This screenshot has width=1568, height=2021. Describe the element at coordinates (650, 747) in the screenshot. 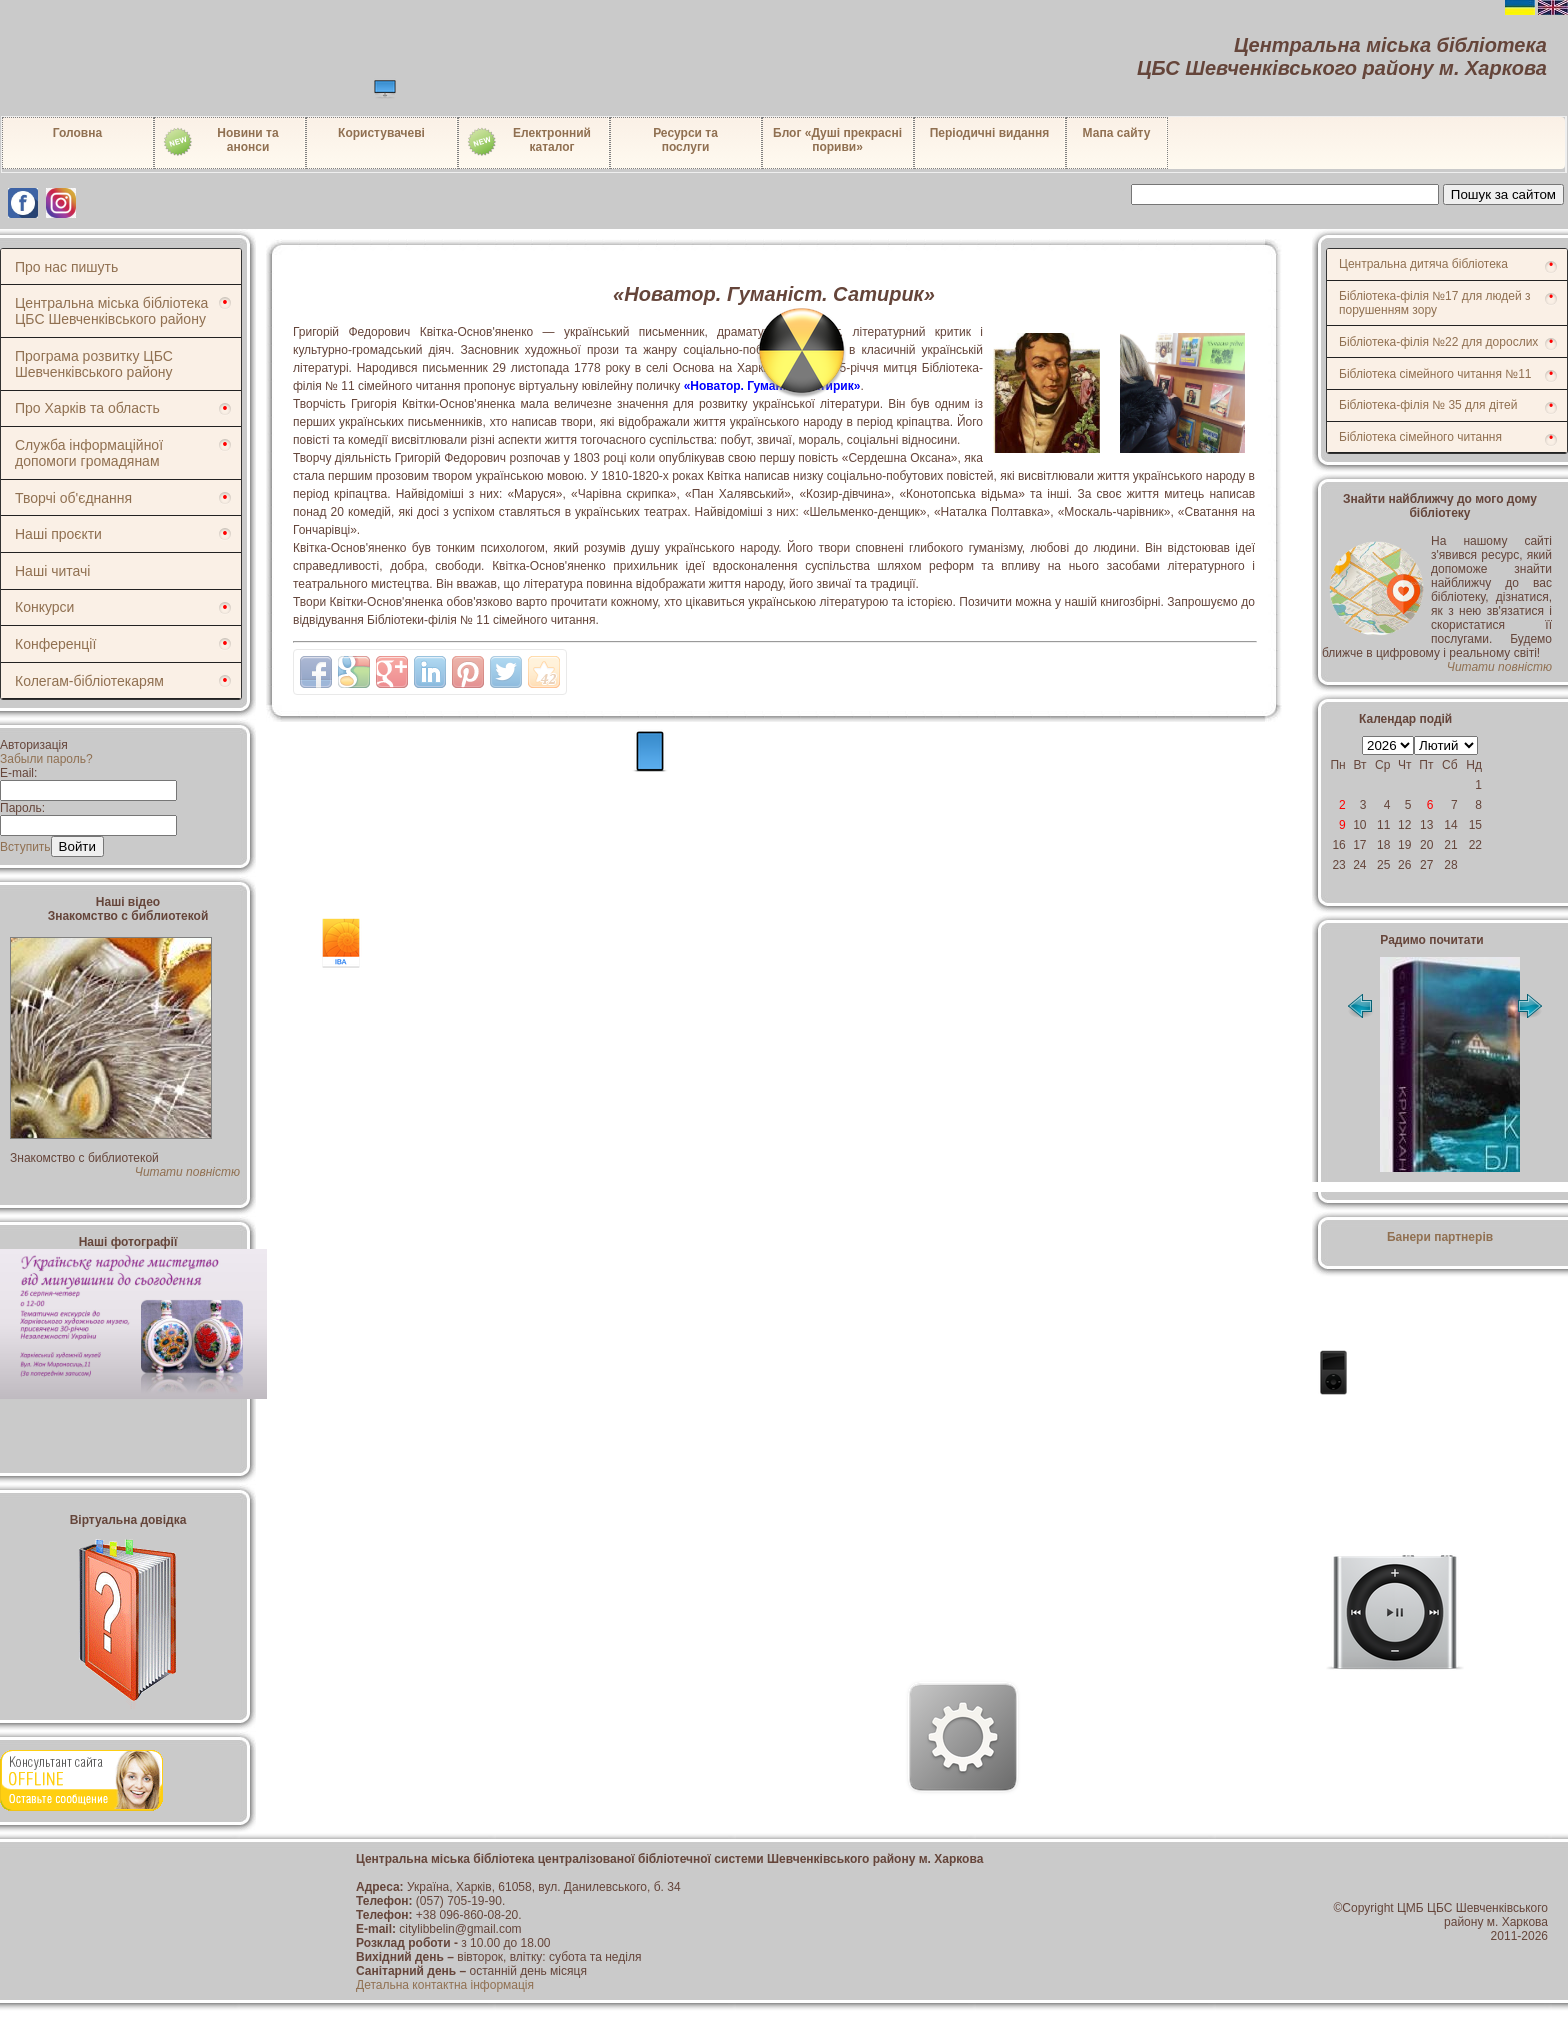

I see `iPad Mini device in your connected devices list` at that location.